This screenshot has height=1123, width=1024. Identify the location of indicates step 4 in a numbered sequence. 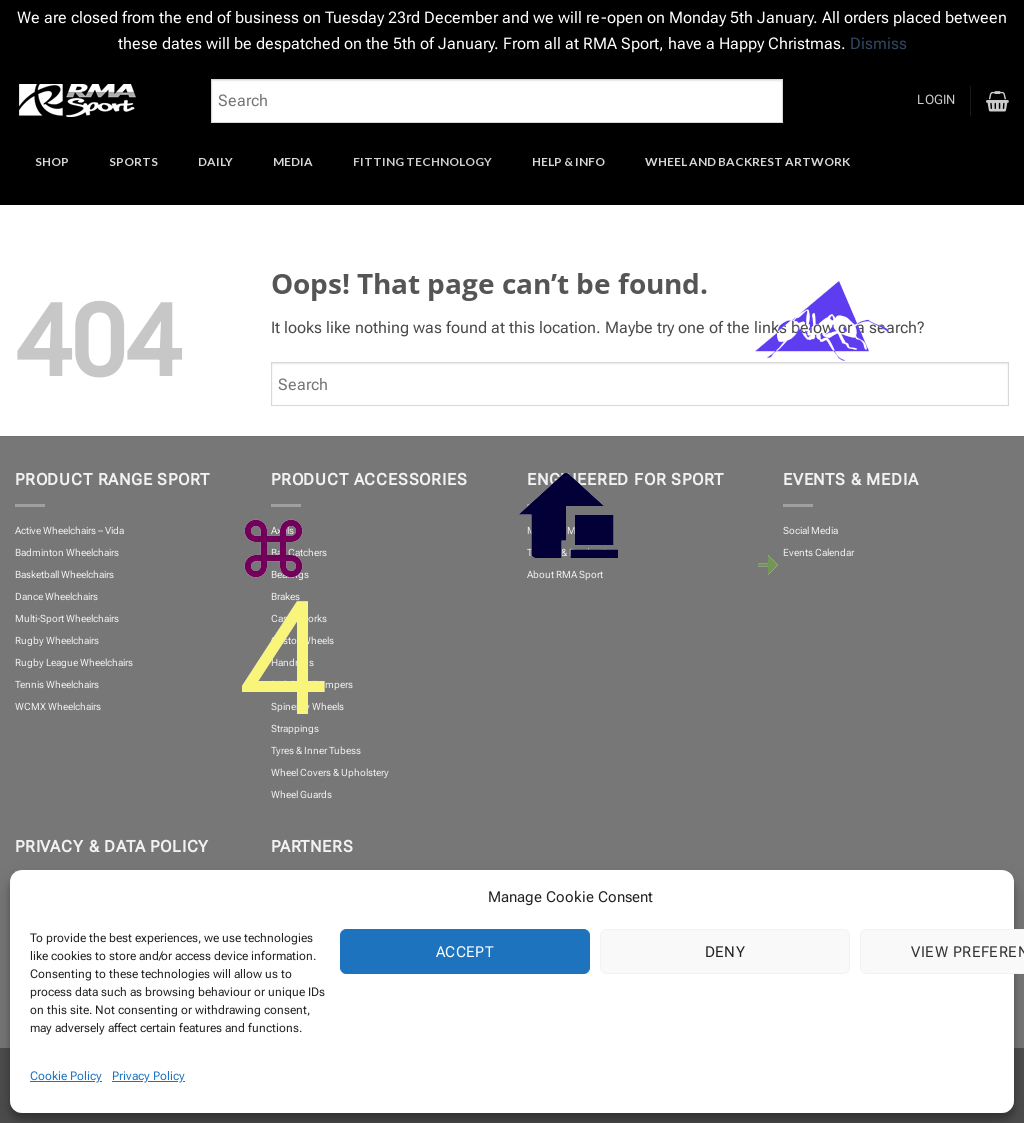
(286, 659).